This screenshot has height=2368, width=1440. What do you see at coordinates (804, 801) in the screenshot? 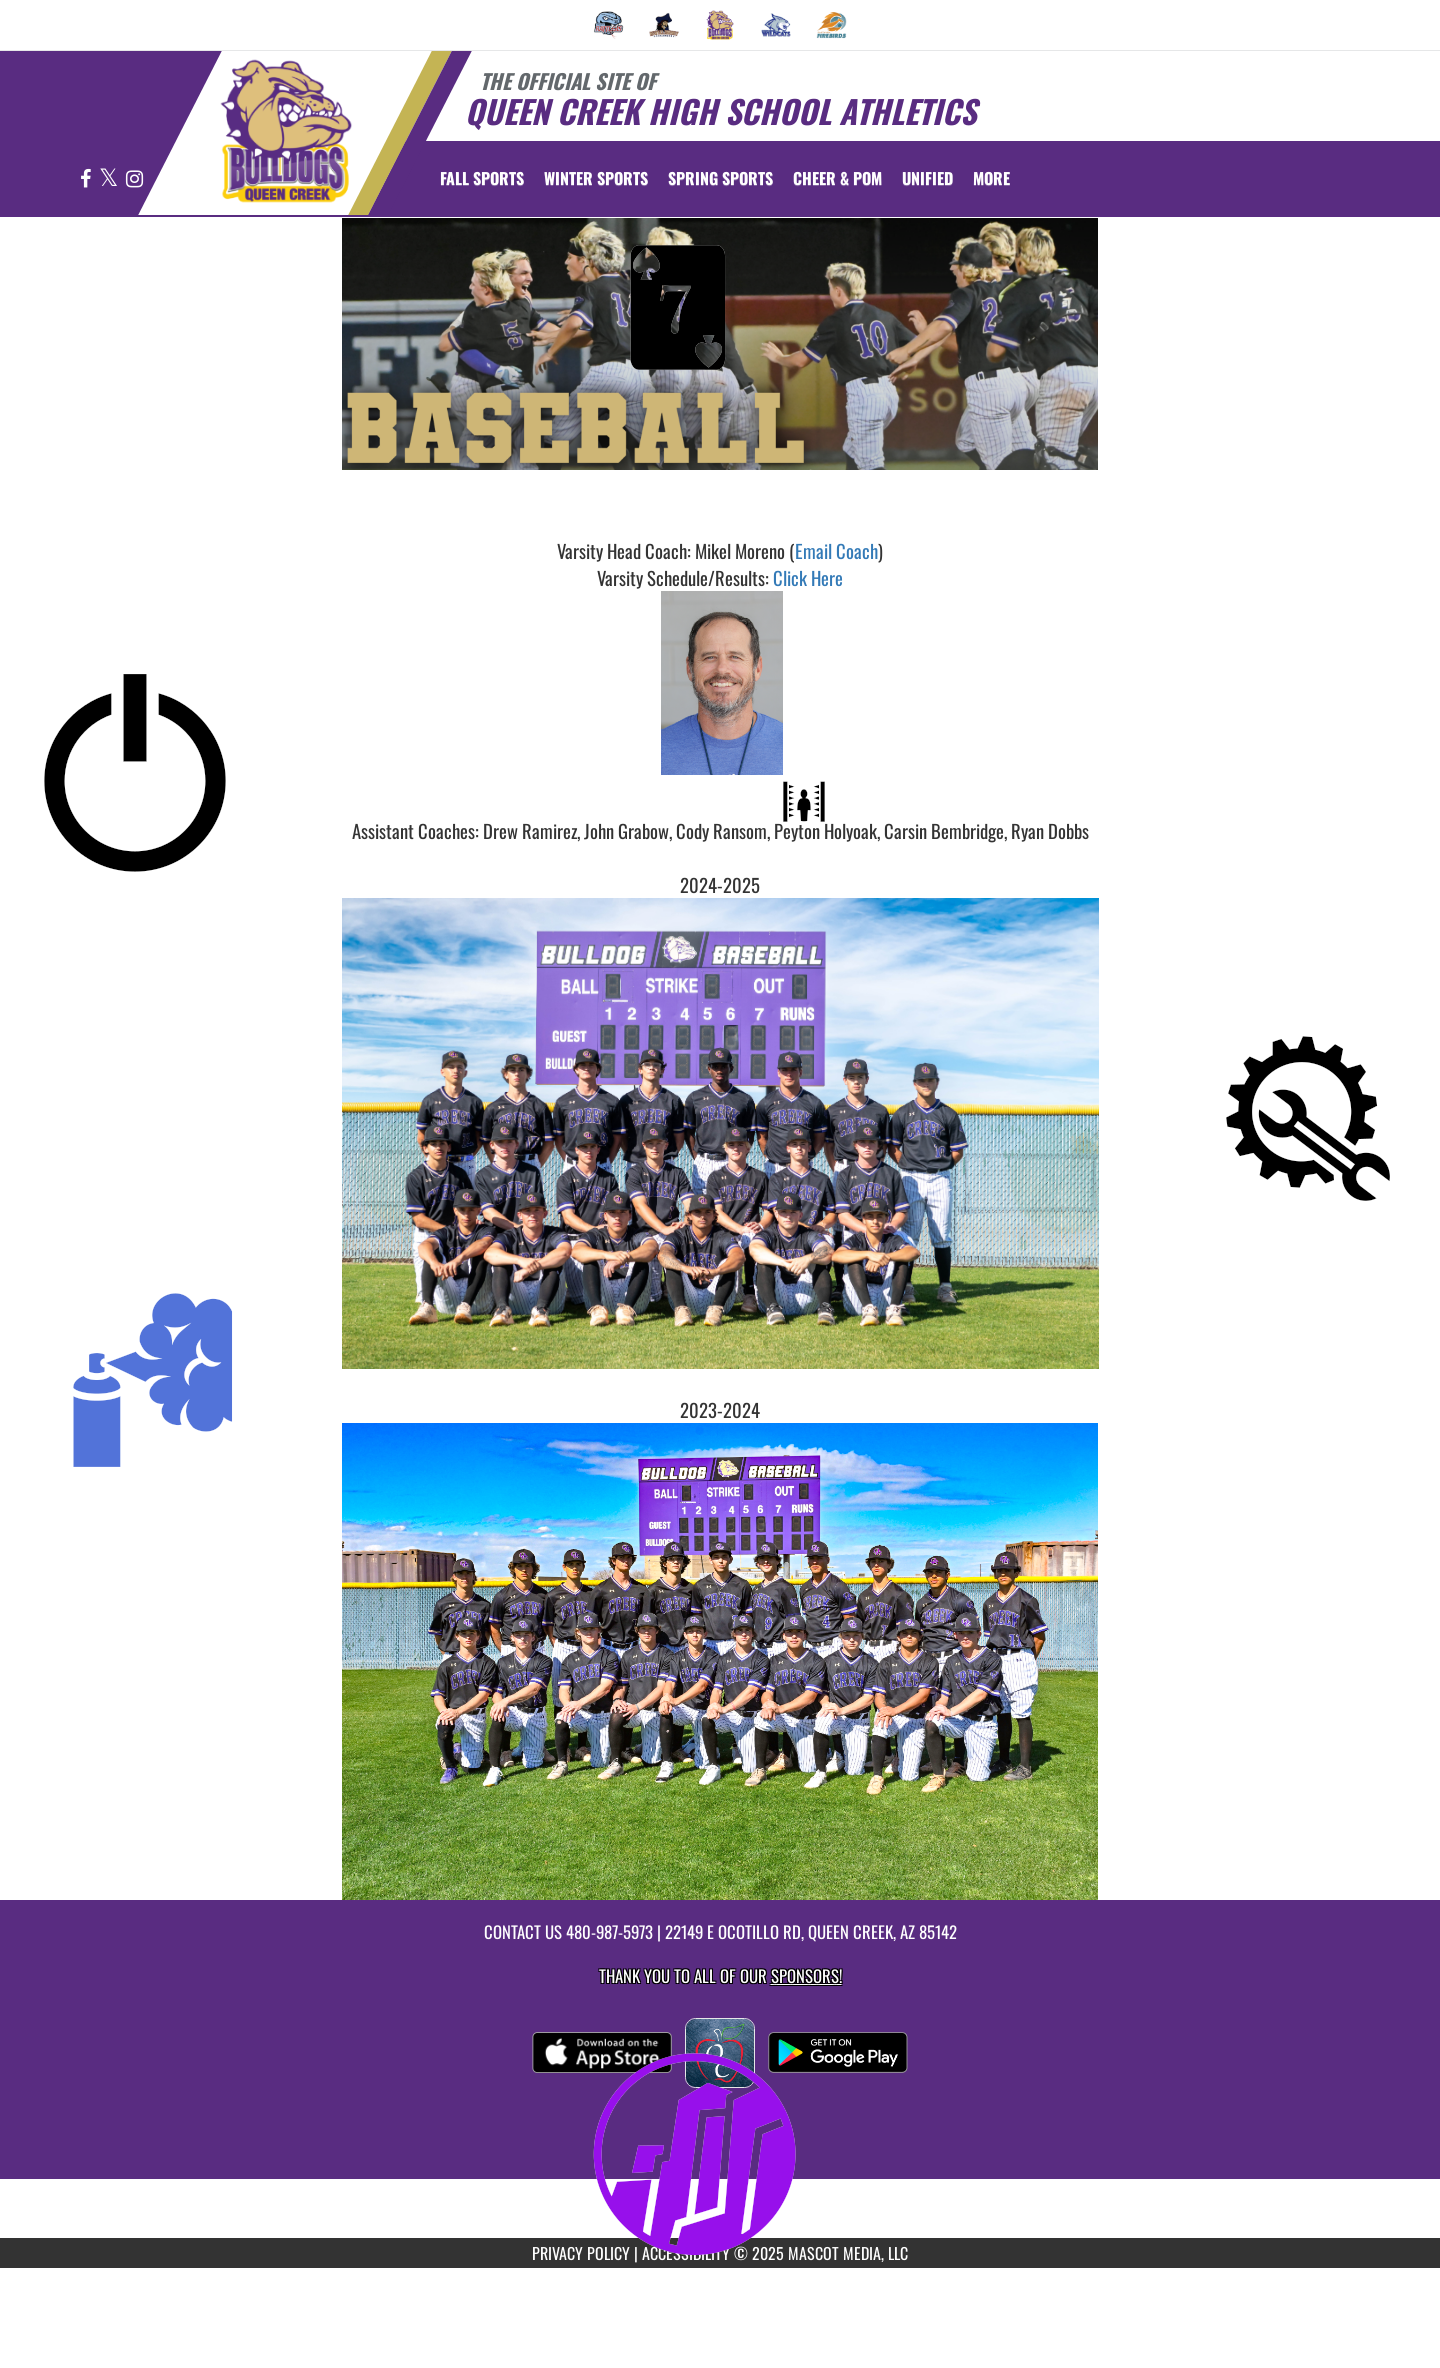
I see `indicates a trap or hazard zone in a game` at bounding box center [804, 801].